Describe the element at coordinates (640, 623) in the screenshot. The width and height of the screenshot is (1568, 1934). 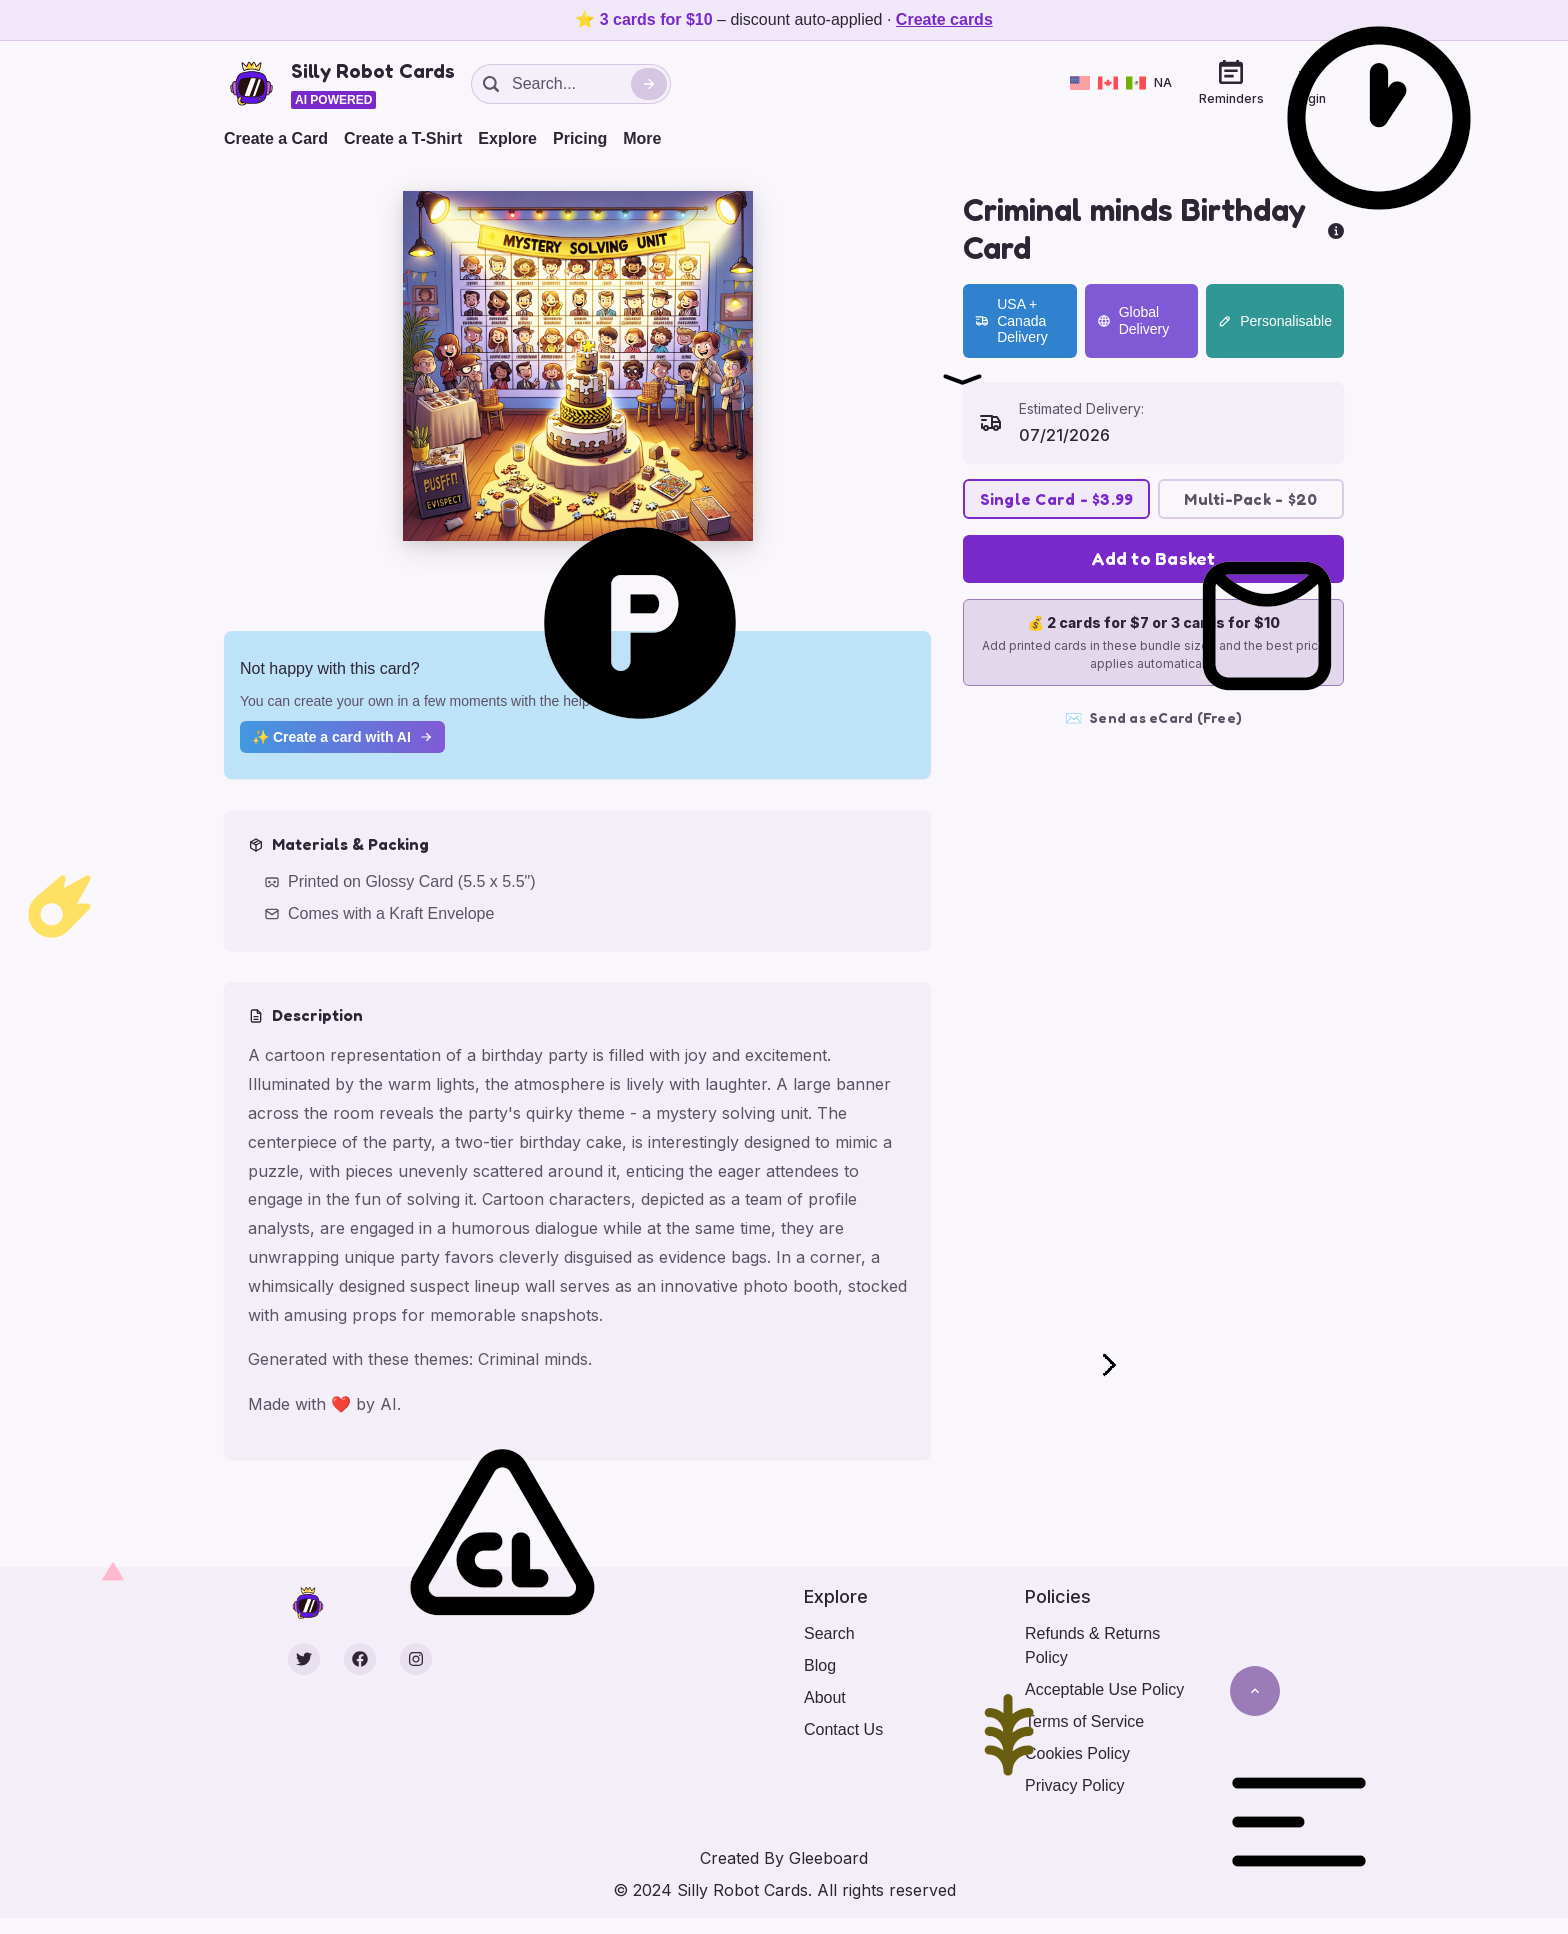
I see `find nearby parking locations` at that location.